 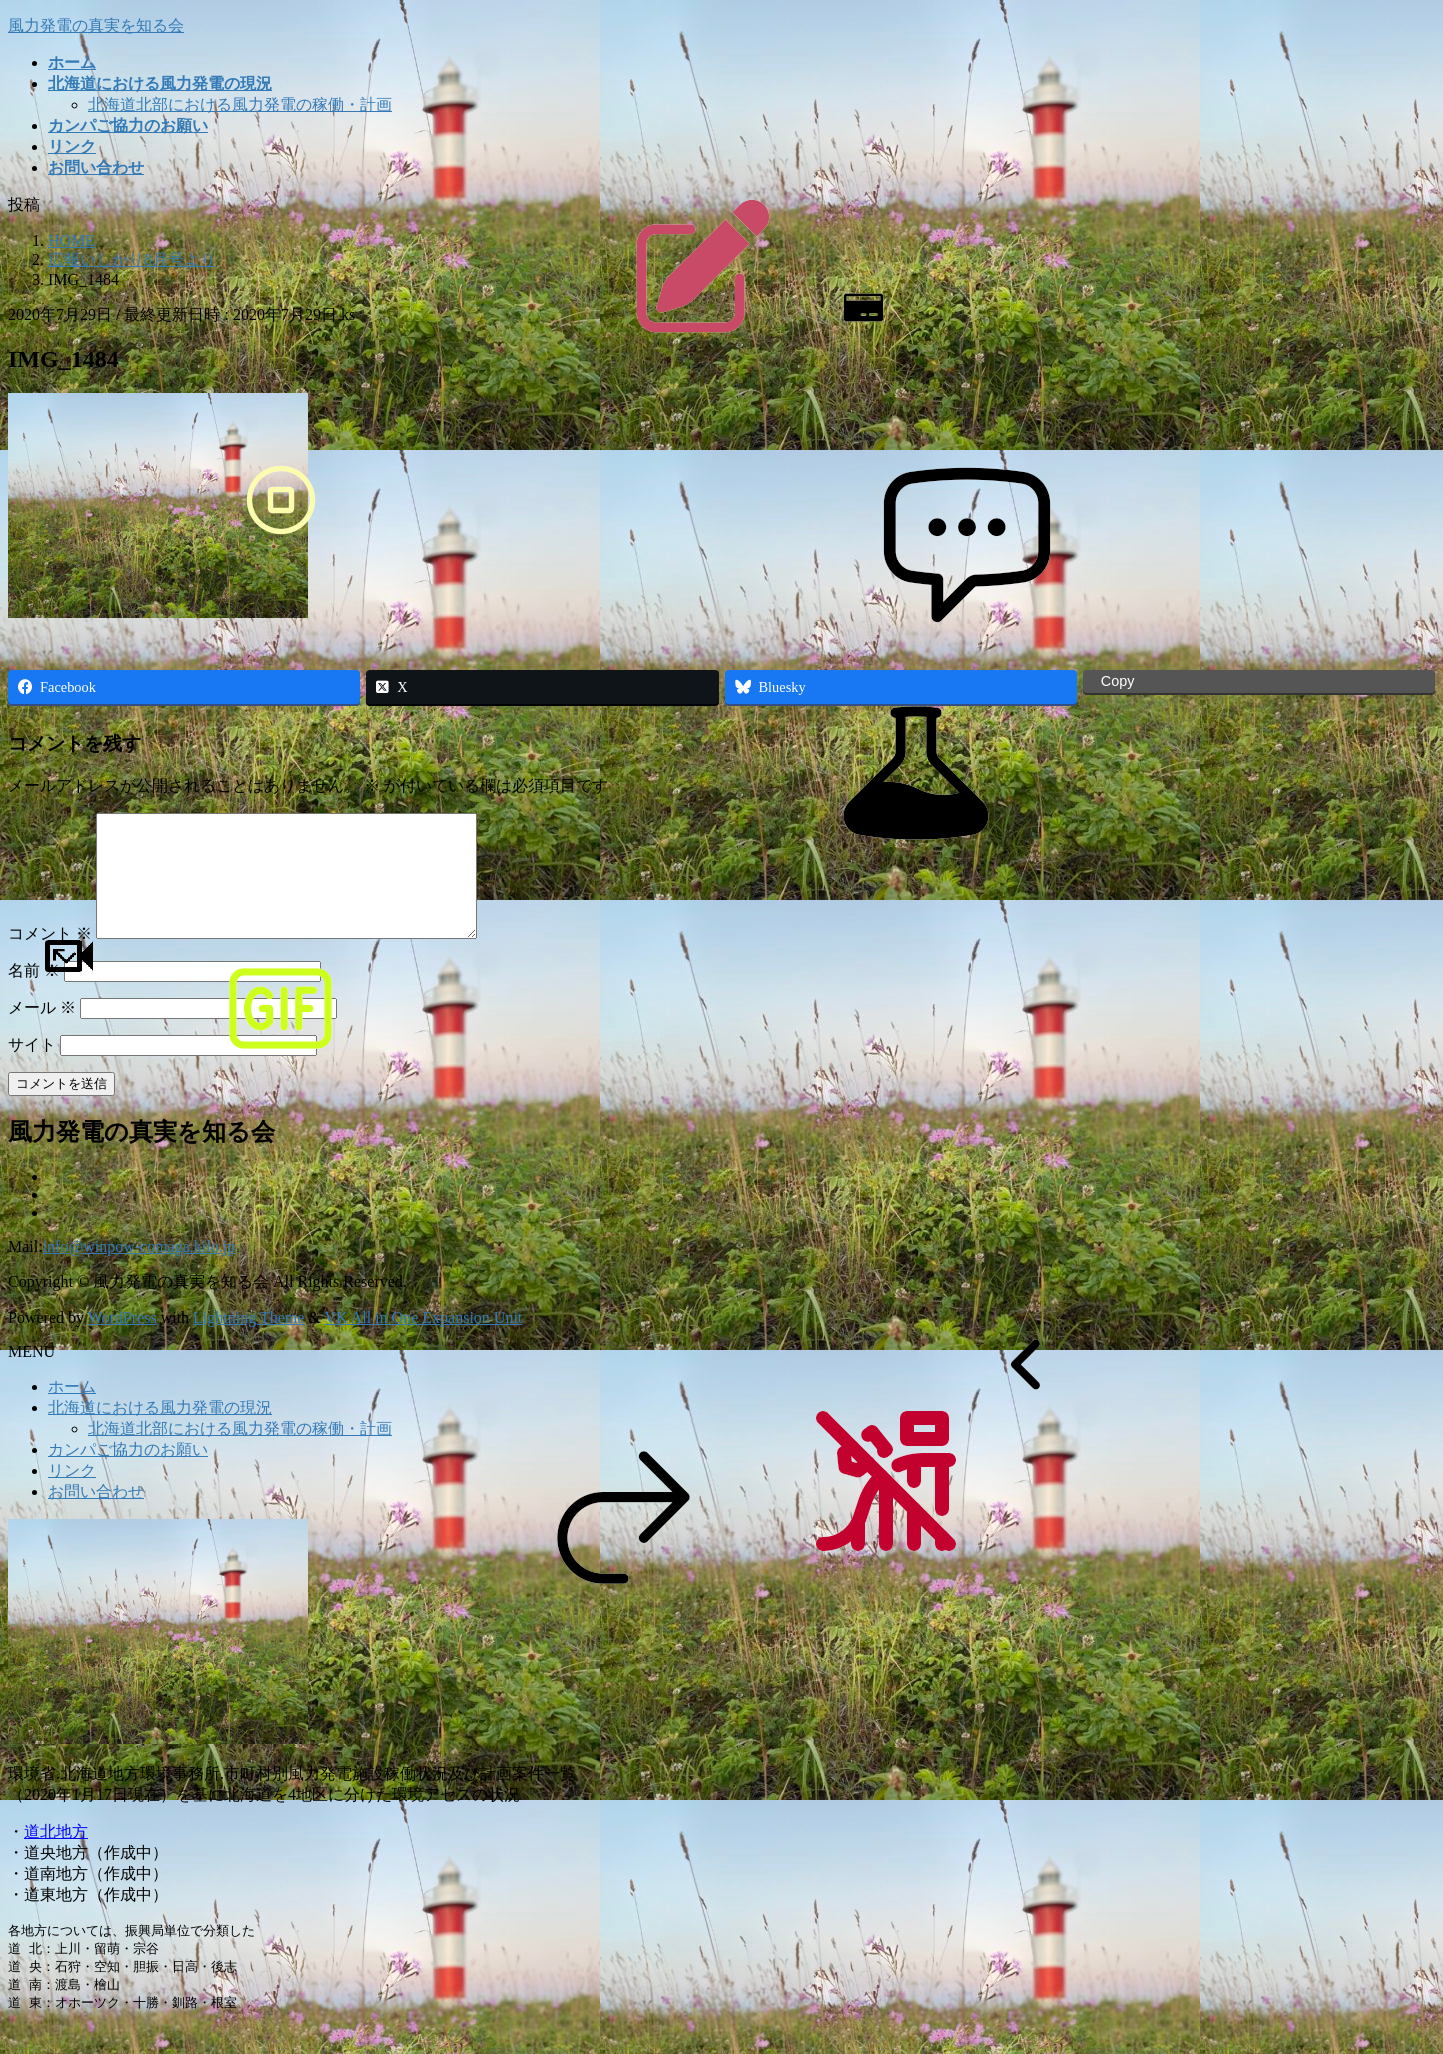 What do you see at coordinates (700, 268) in the screenshot?
I see `edit or compose a new document` at bounding box center [700, 268].